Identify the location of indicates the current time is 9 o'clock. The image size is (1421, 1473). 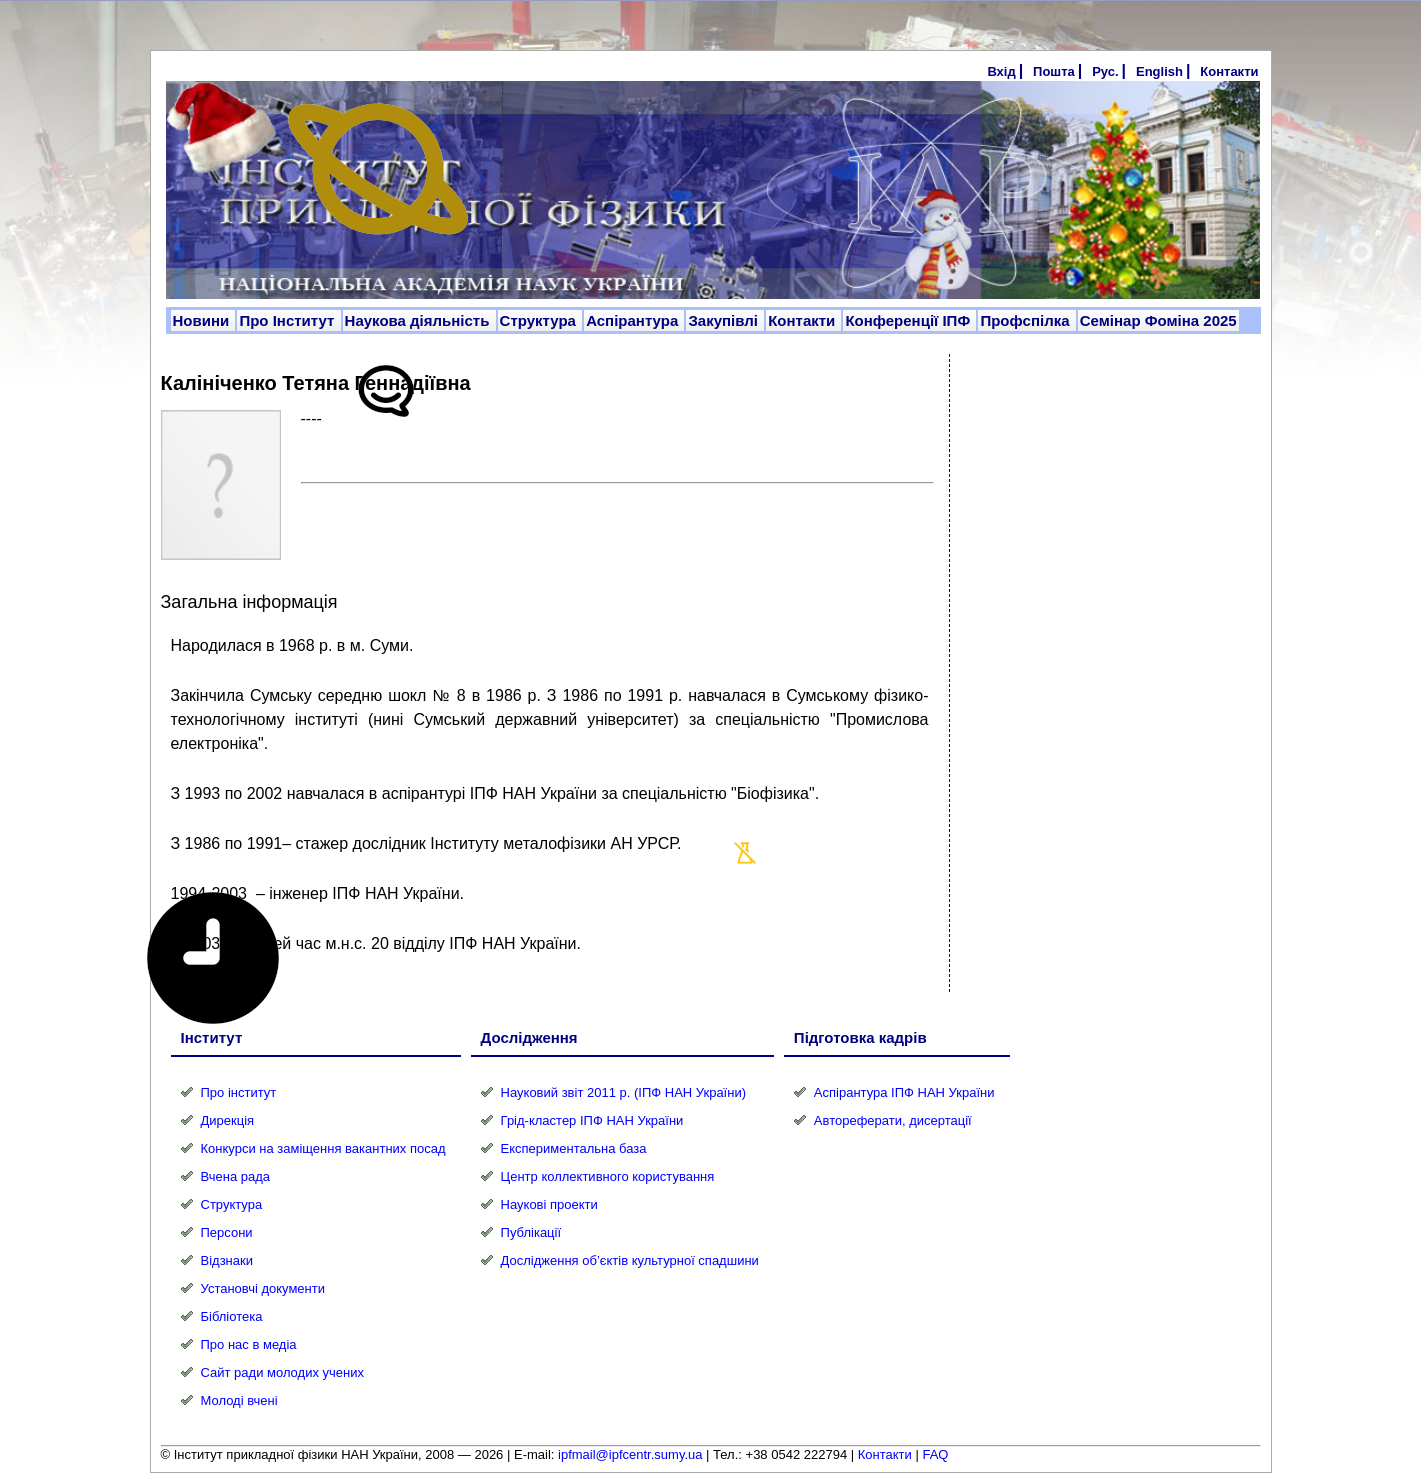
(213, 958).